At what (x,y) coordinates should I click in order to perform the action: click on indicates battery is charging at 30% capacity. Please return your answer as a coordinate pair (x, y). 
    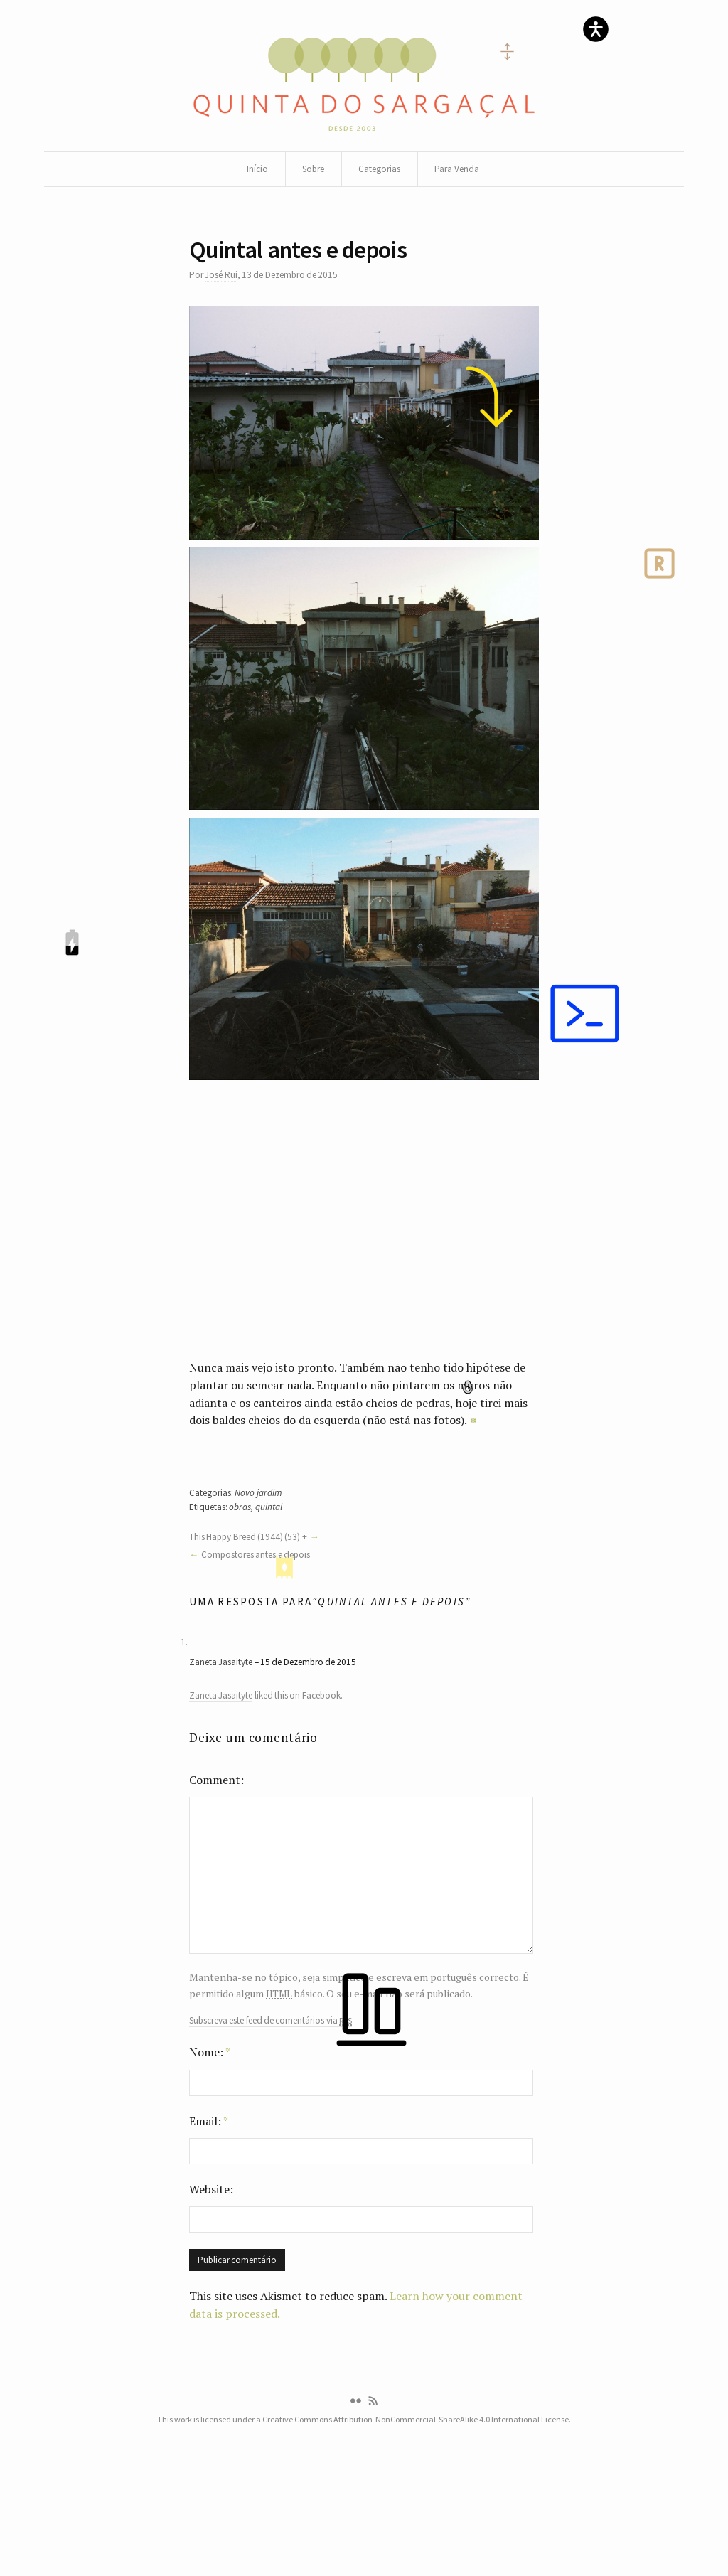
    Looking at the image, I should click on (72, 942).